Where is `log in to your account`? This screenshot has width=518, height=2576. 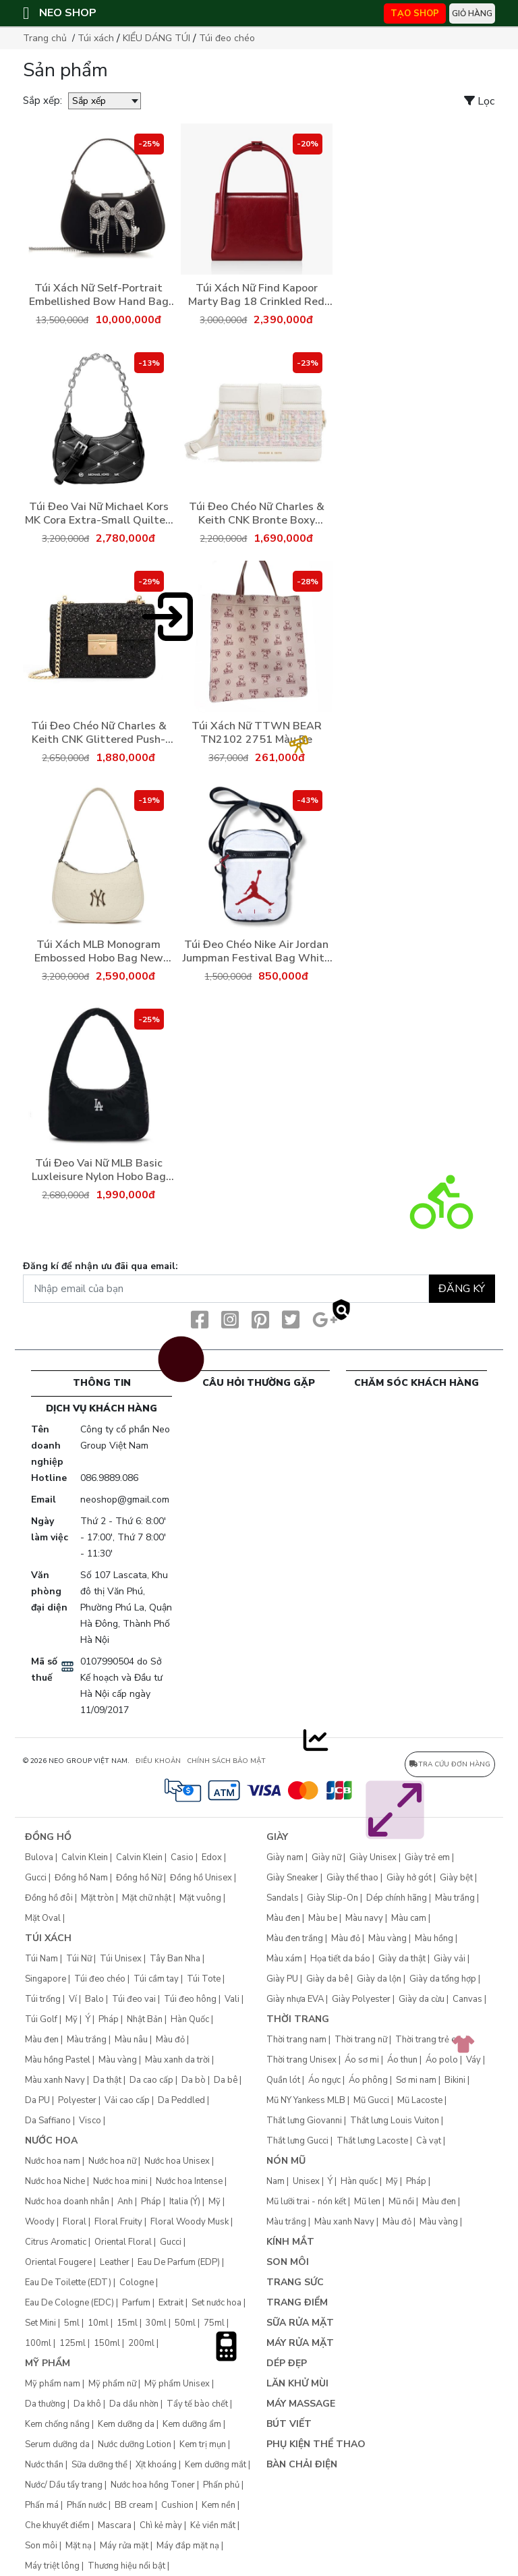
log in to your account is located at coordinates (169, 617).